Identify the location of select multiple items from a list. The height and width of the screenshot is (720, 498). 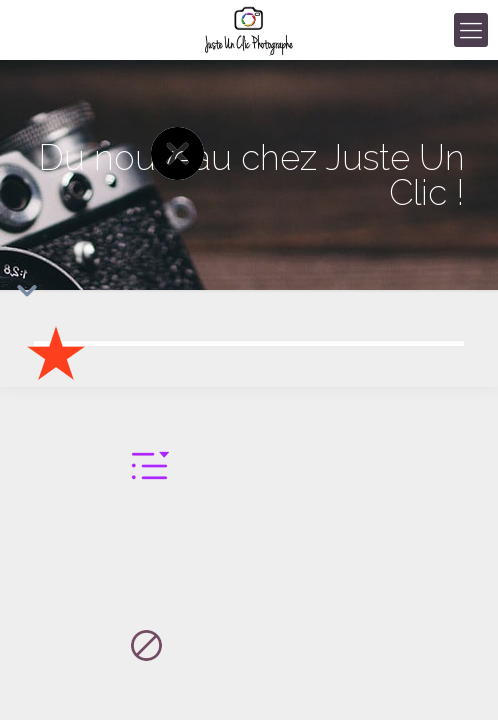
(149, 465).